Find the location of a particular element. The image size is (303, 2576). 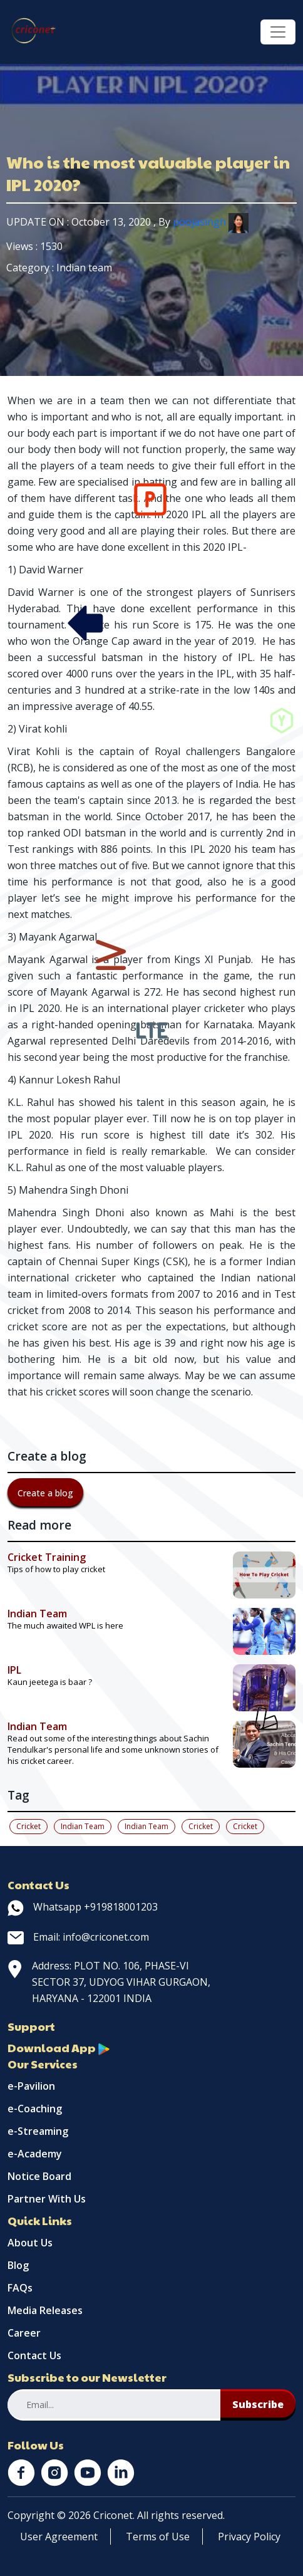

parking location or services is located at coordinates (150, 499).